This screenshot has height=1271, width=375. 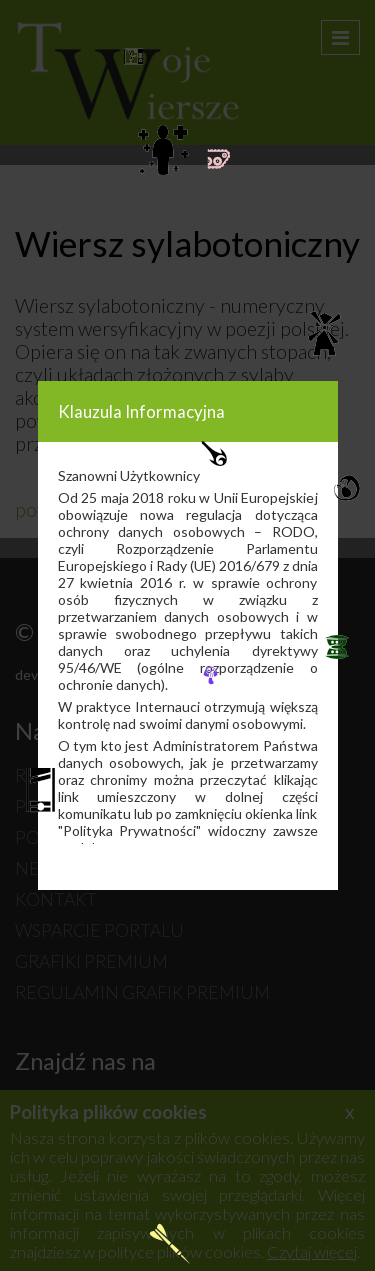 What do you see at coordinates (214, 453) in the screenshot?
I see `cast a fire spell or ability` at bounding box center [214, 453].